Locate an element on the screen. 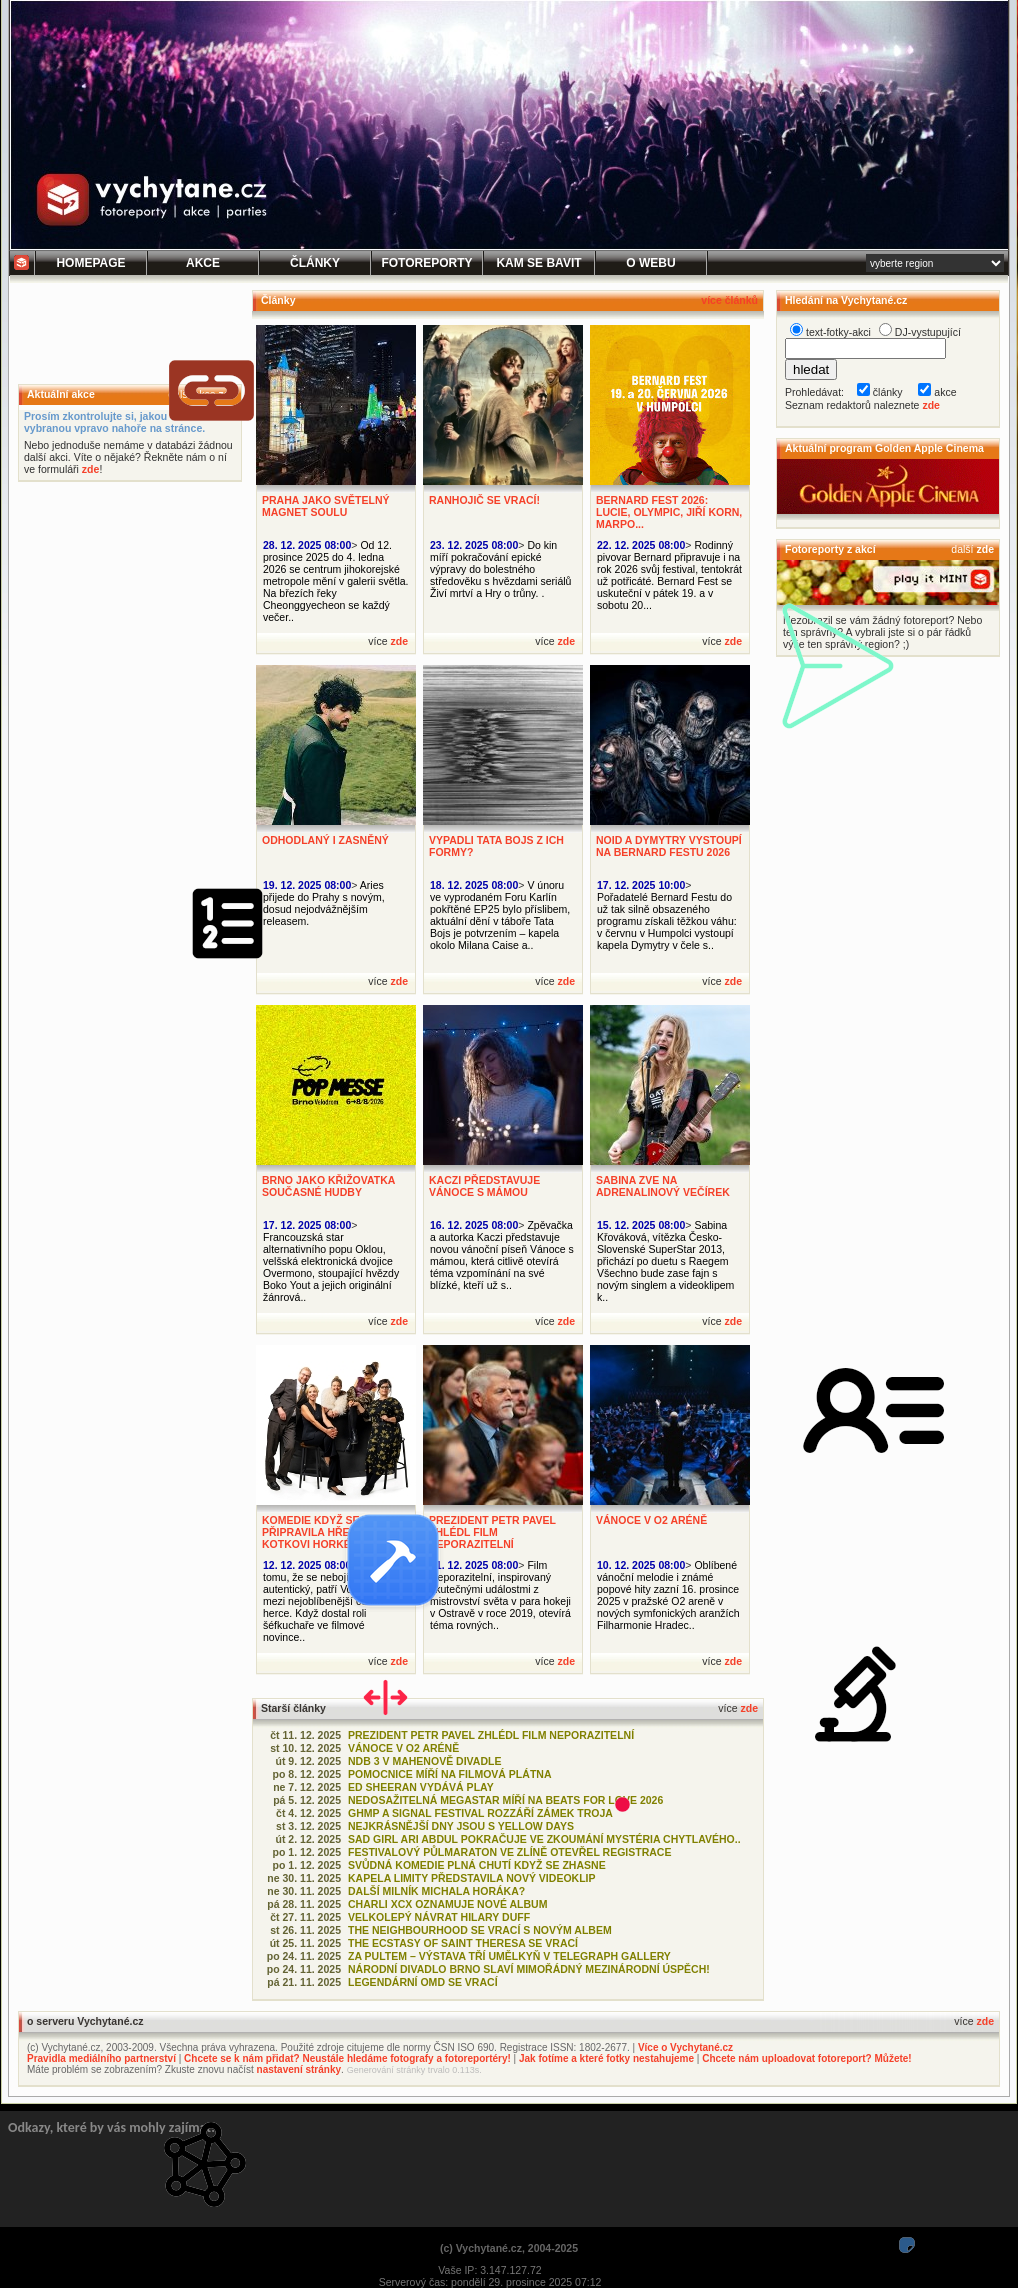 The image size is (1018, 2288). add a sticker to your message is located at coordinates (907, 2245).